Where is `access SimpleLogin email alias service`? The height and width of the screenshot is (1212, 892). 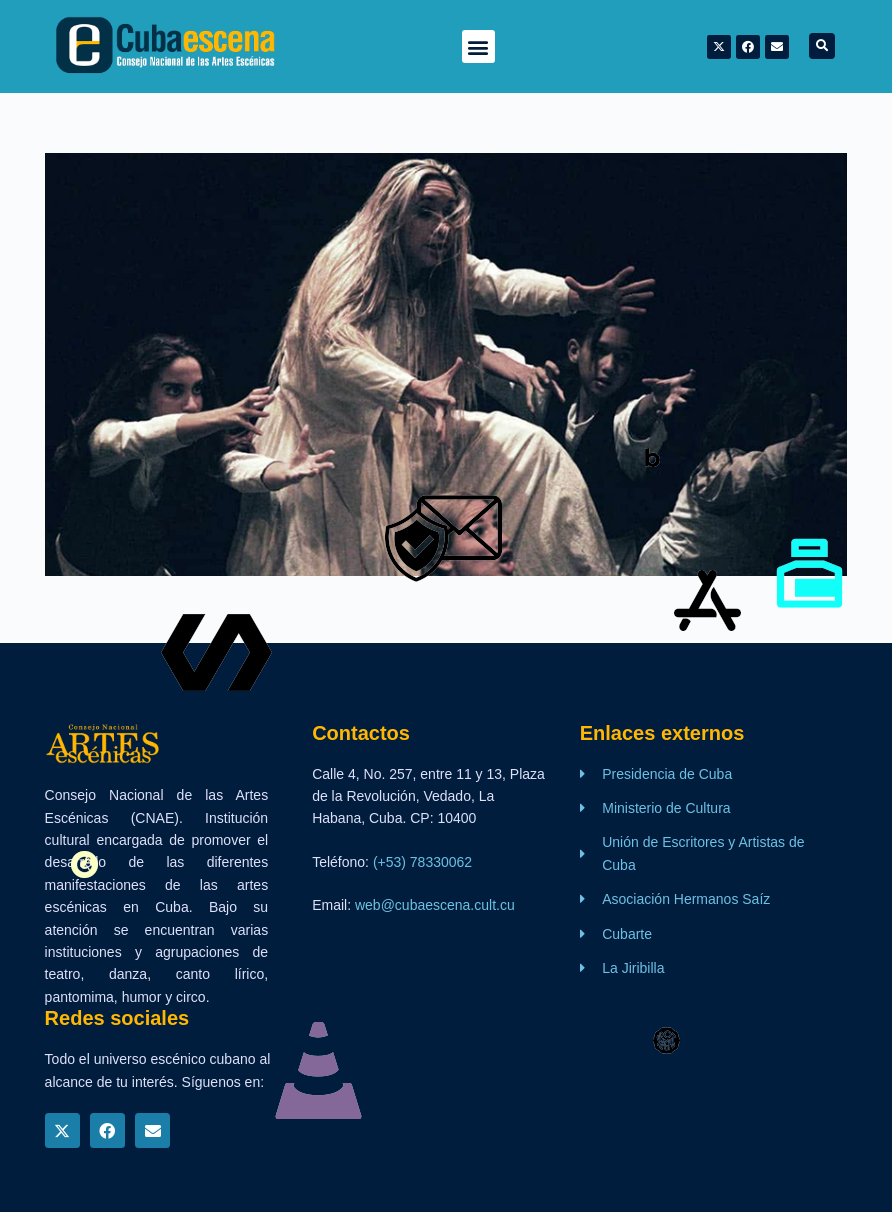 access SimpleLogin email alias service is located at coordinates (443, 538).